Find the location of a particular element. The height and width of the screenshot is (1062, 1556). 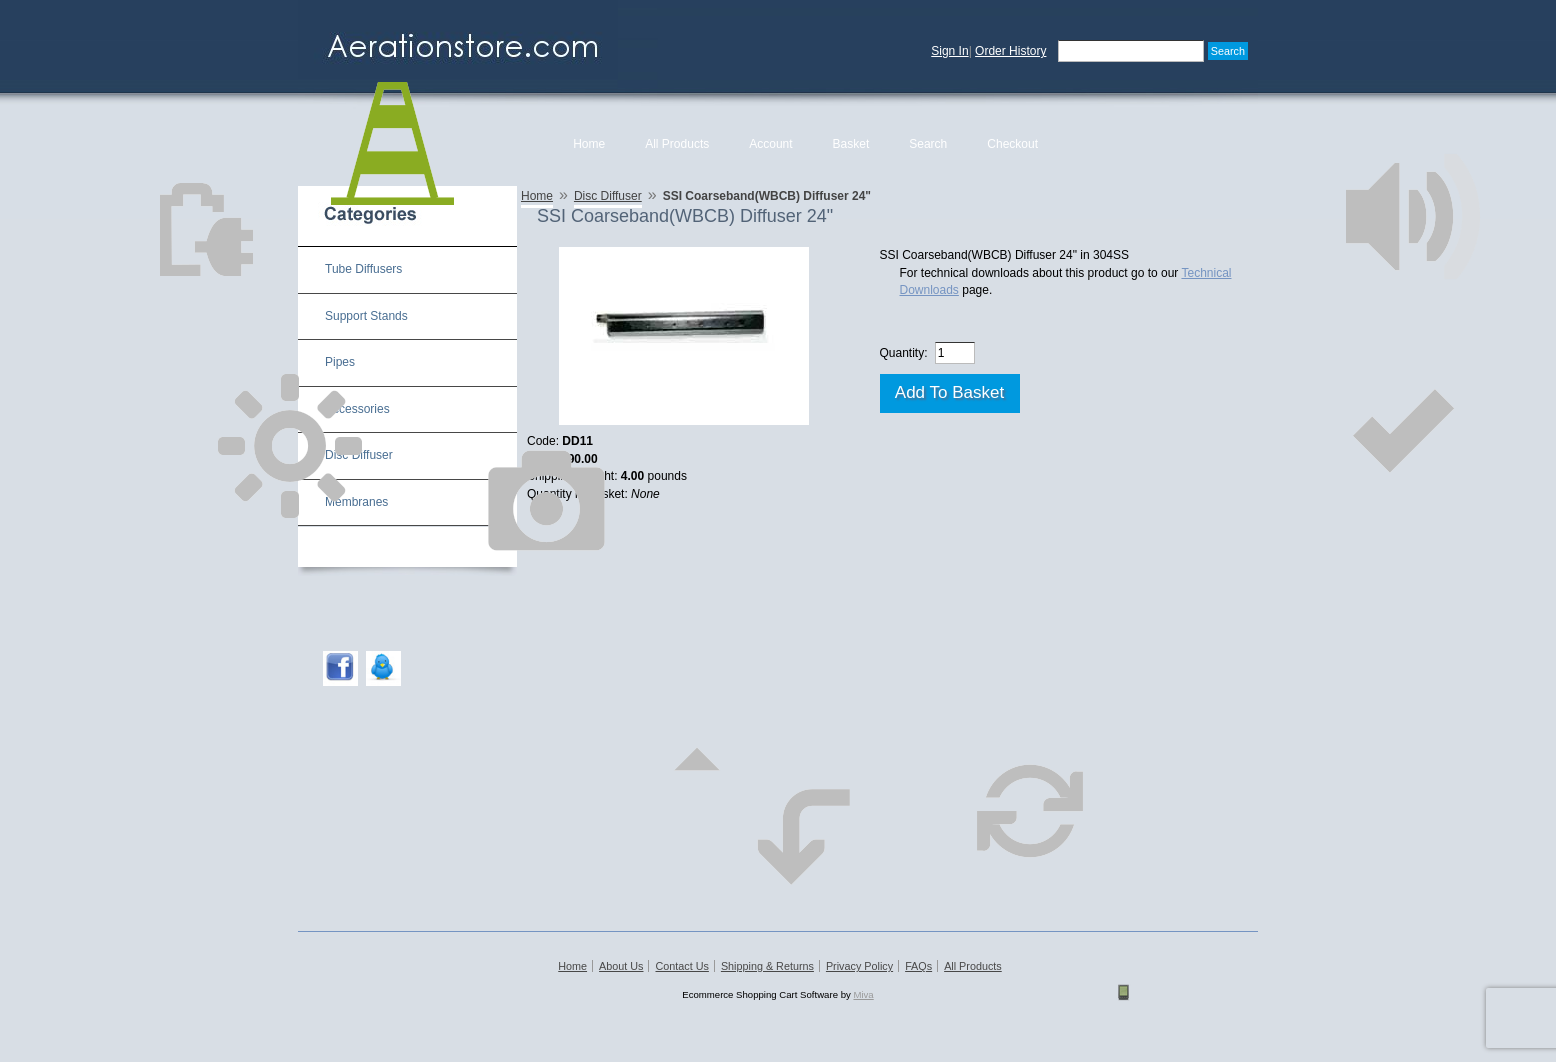

scroll or pan upward is located at coordinates (697, 761).